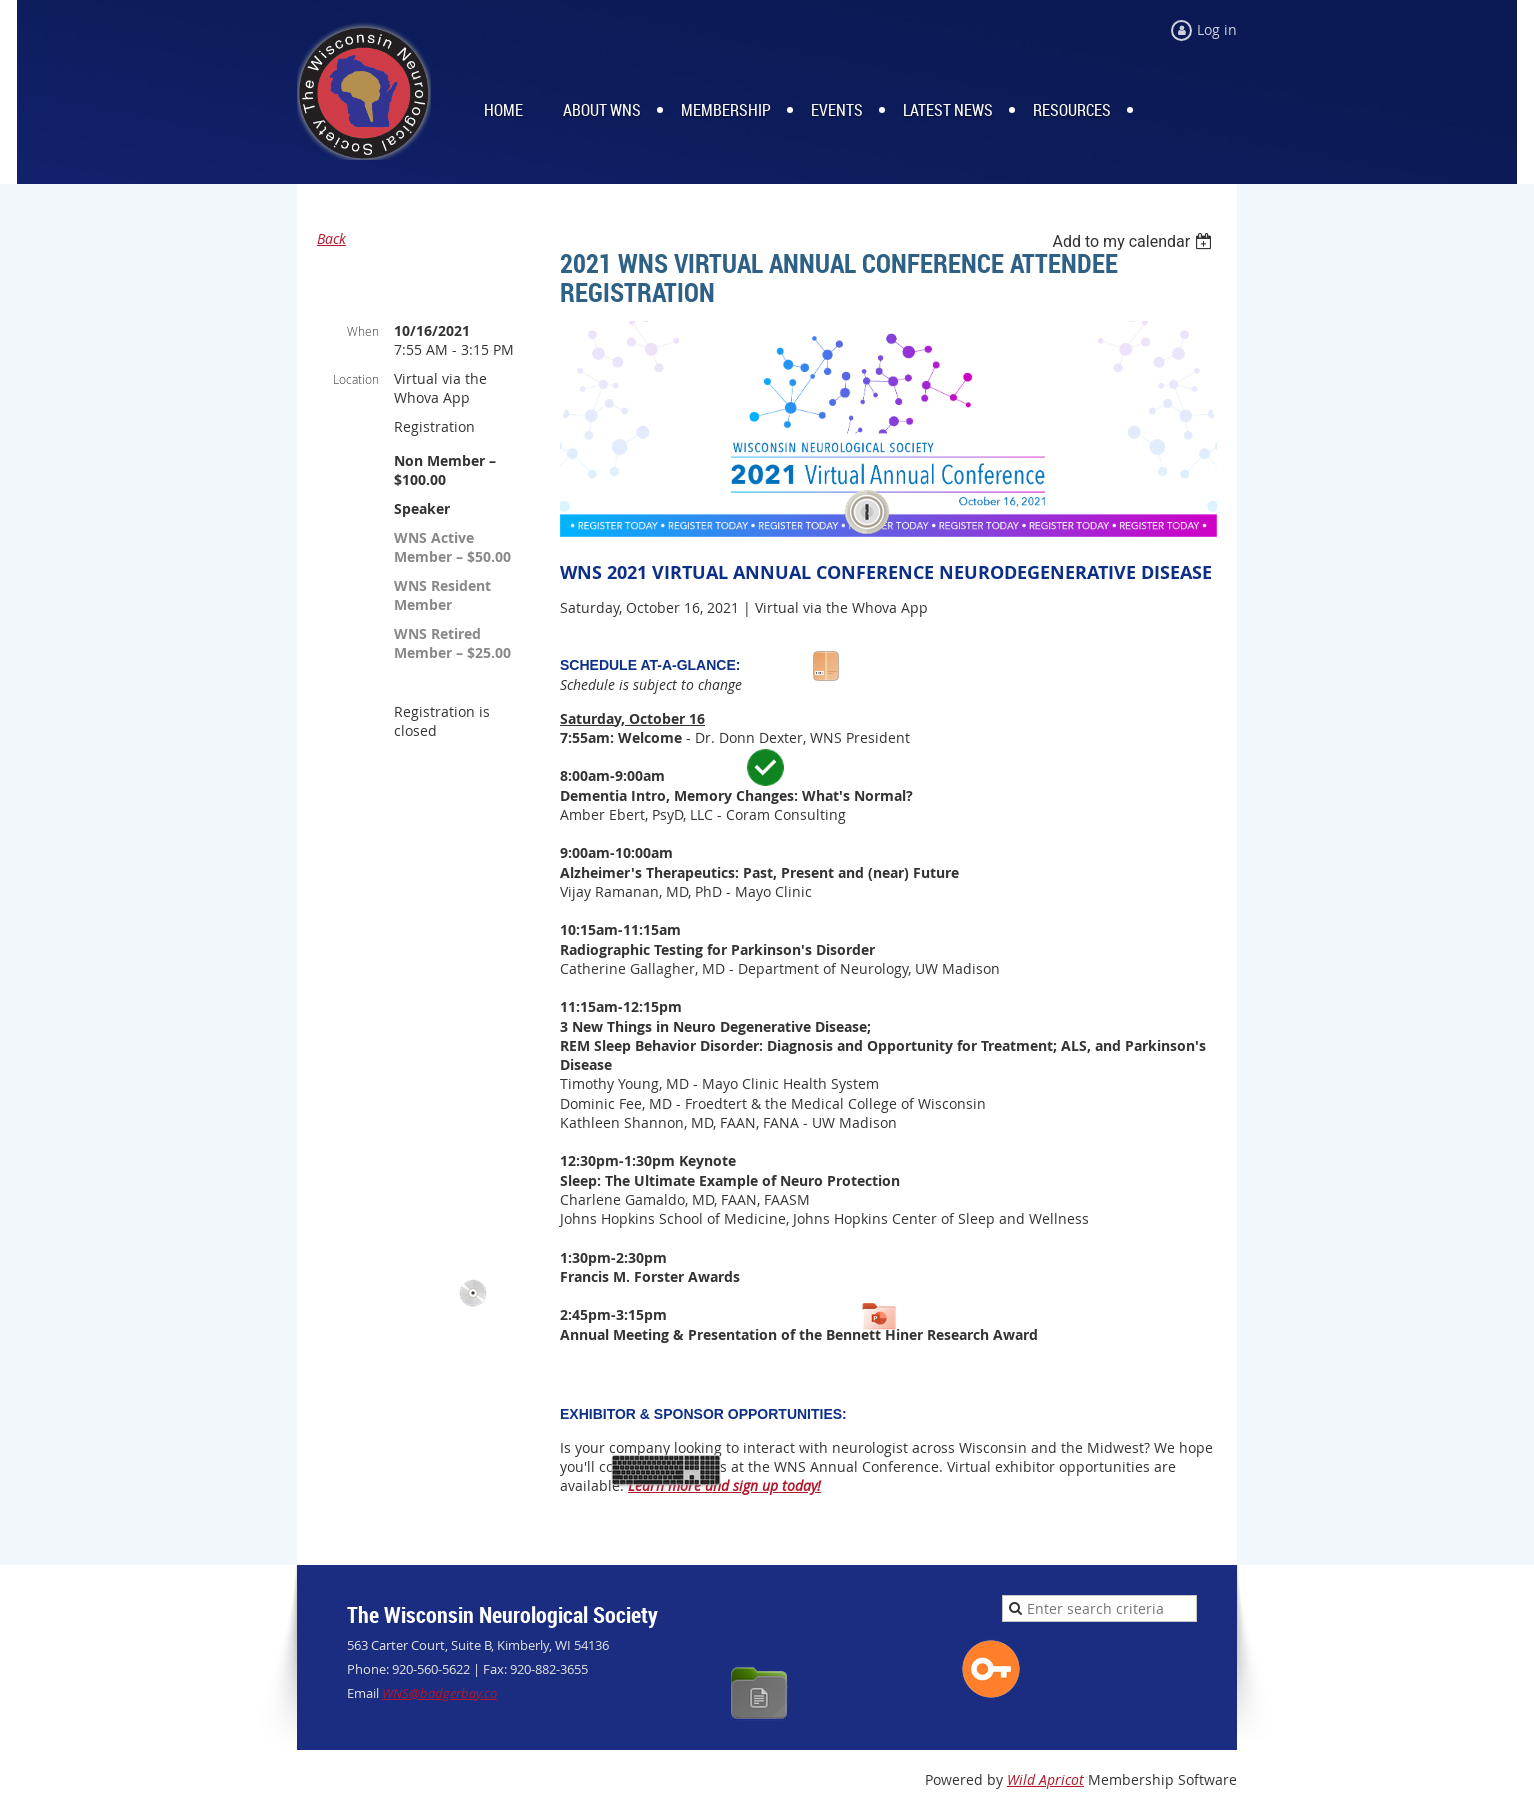  Describe the element at coordinates (473, 1293) in the screenshot. I see `access CD/DVD drive or disc contents` at that location.